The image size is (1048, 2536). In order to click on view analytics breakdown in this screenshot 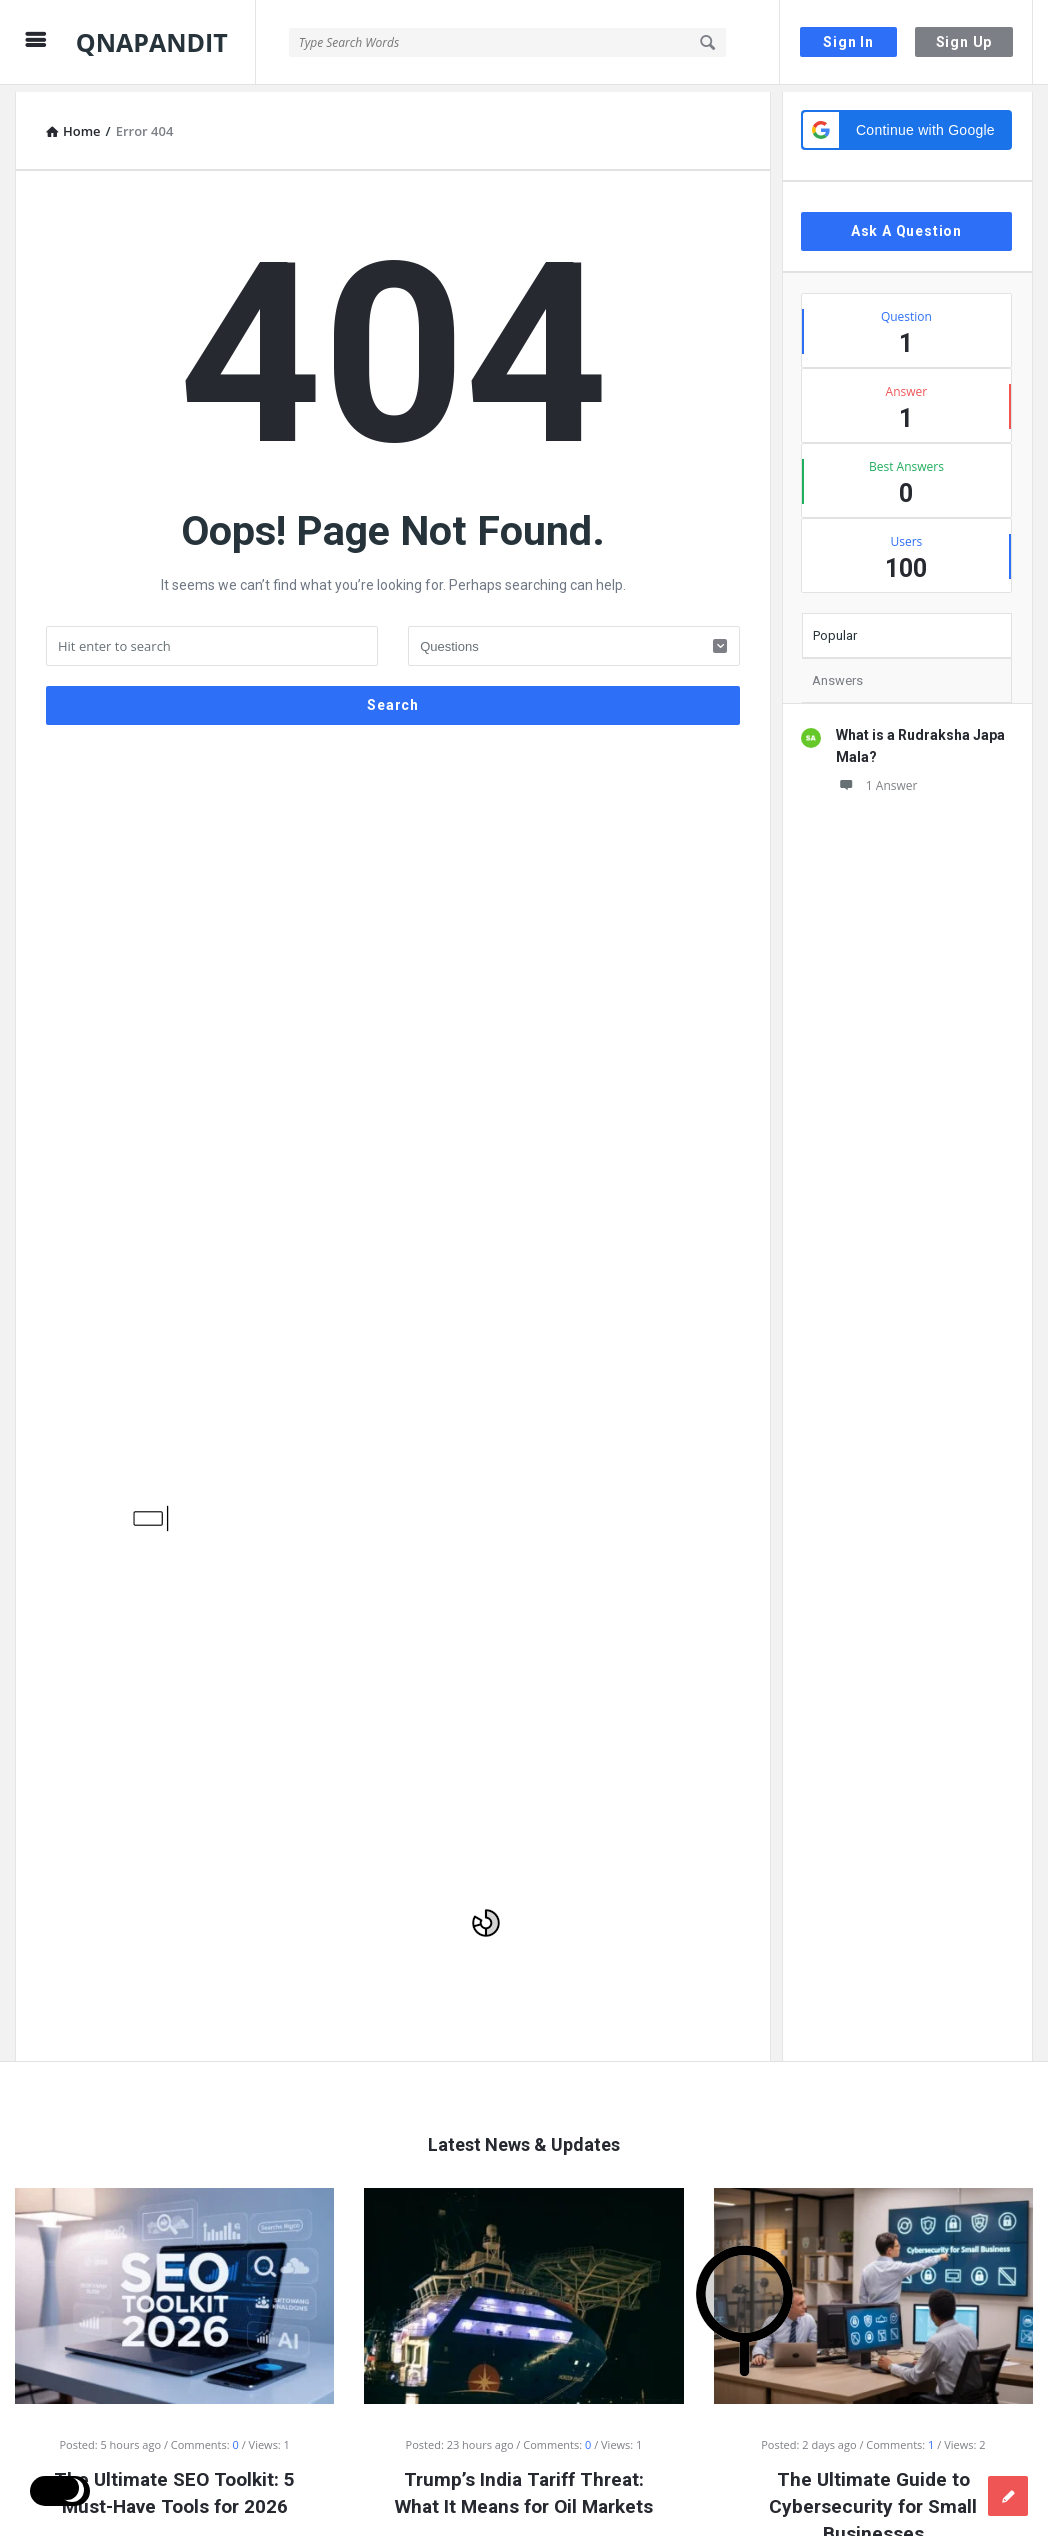, I will do `click(486, 1923)`.